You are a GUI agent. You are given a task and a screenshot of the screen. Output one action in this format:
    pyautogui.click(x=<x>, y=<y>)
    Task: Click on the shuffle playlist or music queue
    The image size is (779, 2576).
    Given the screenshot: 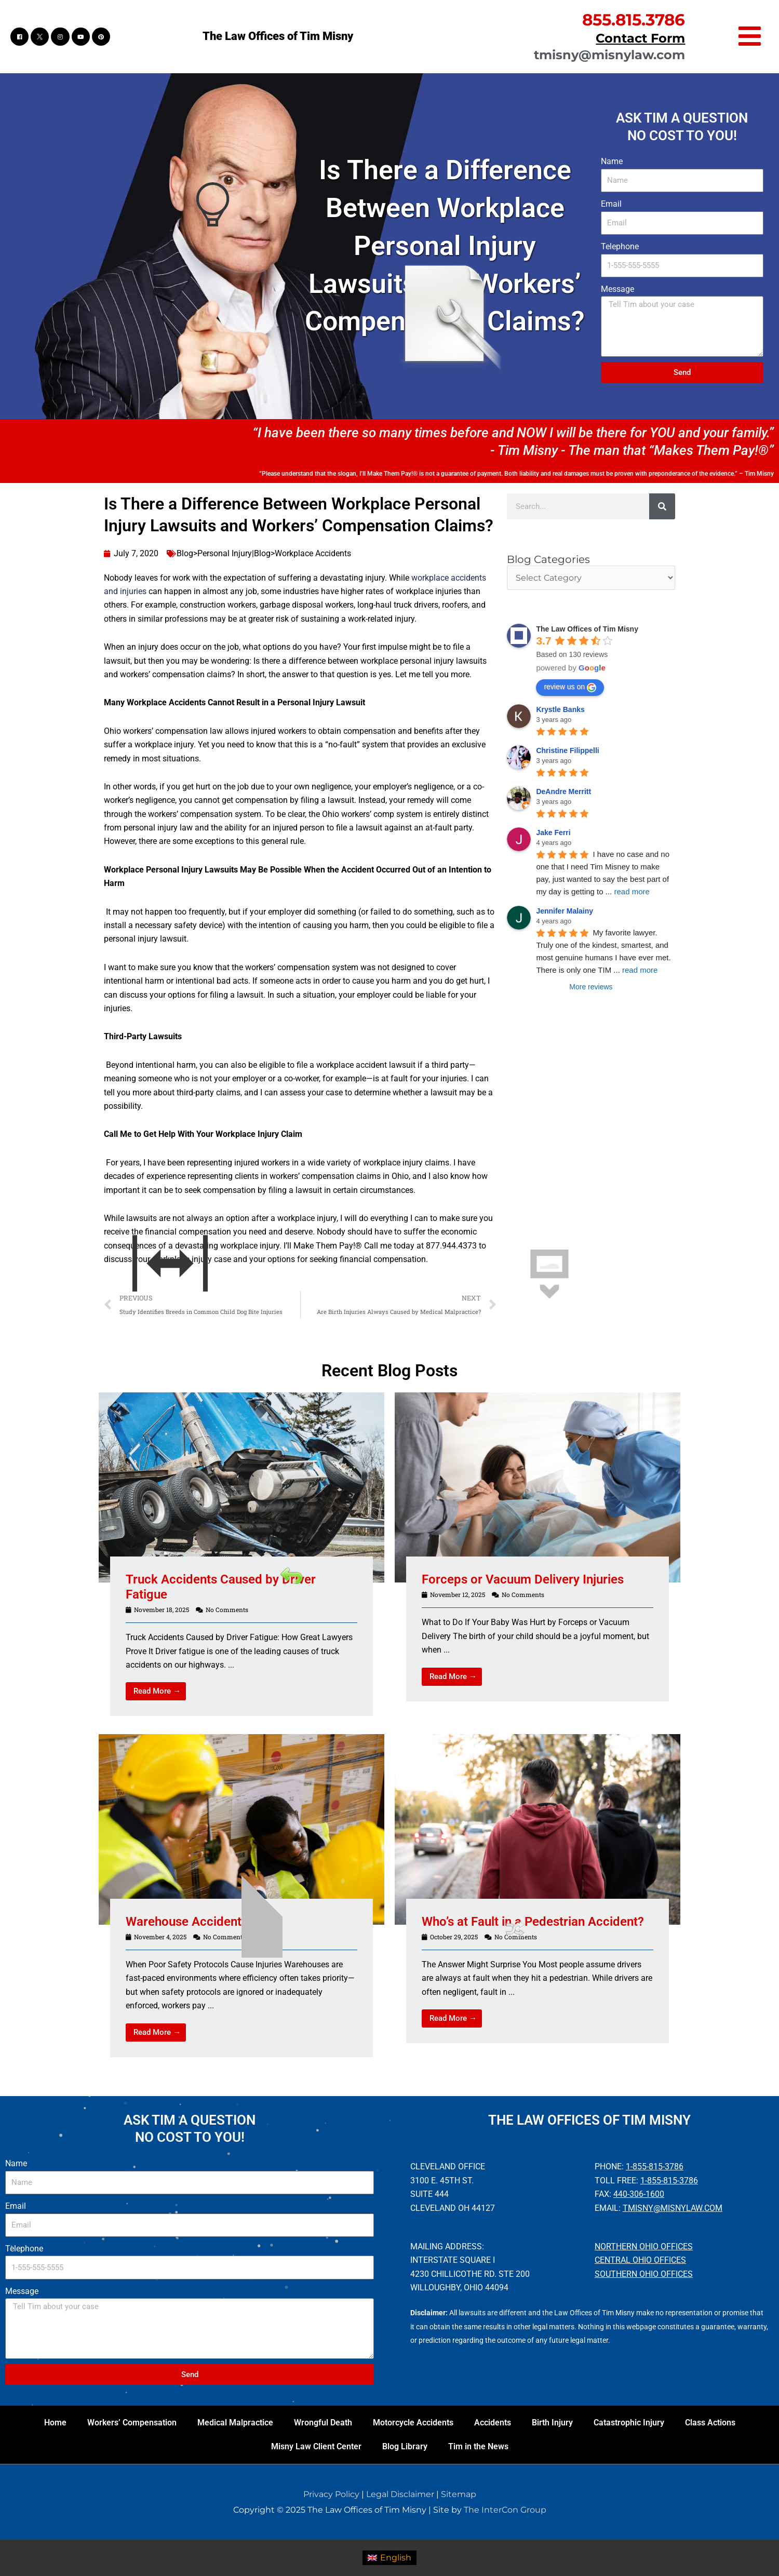 What is the action you would take?
    pyautogui.click(x=515, y=1928)
    